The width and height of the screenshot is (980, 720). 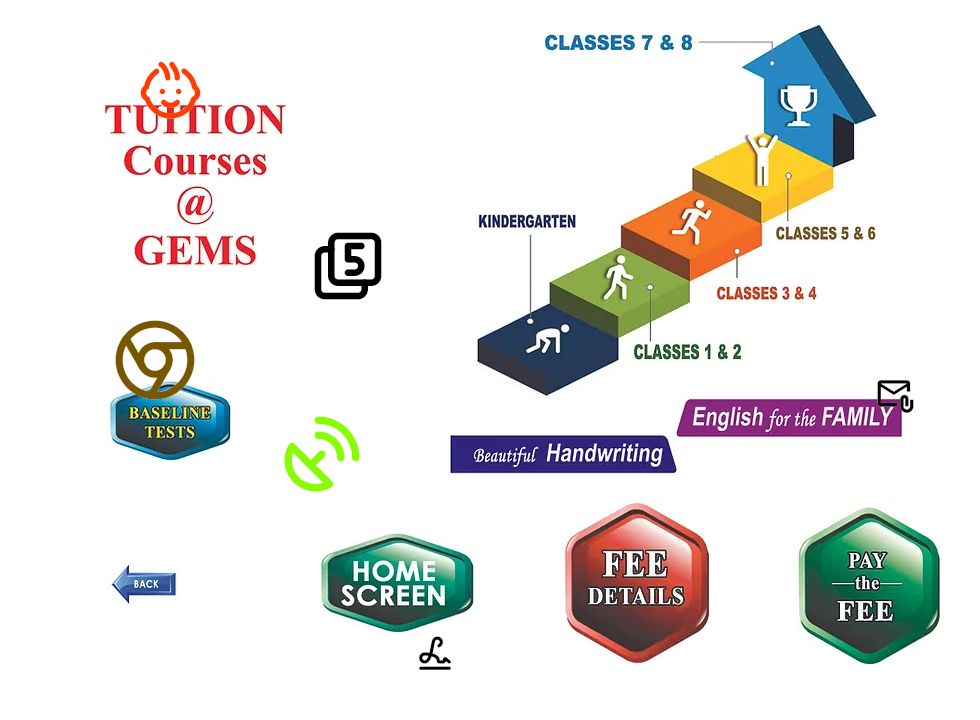 I want to click on attach a file to an email, so click(x=895, y=396).